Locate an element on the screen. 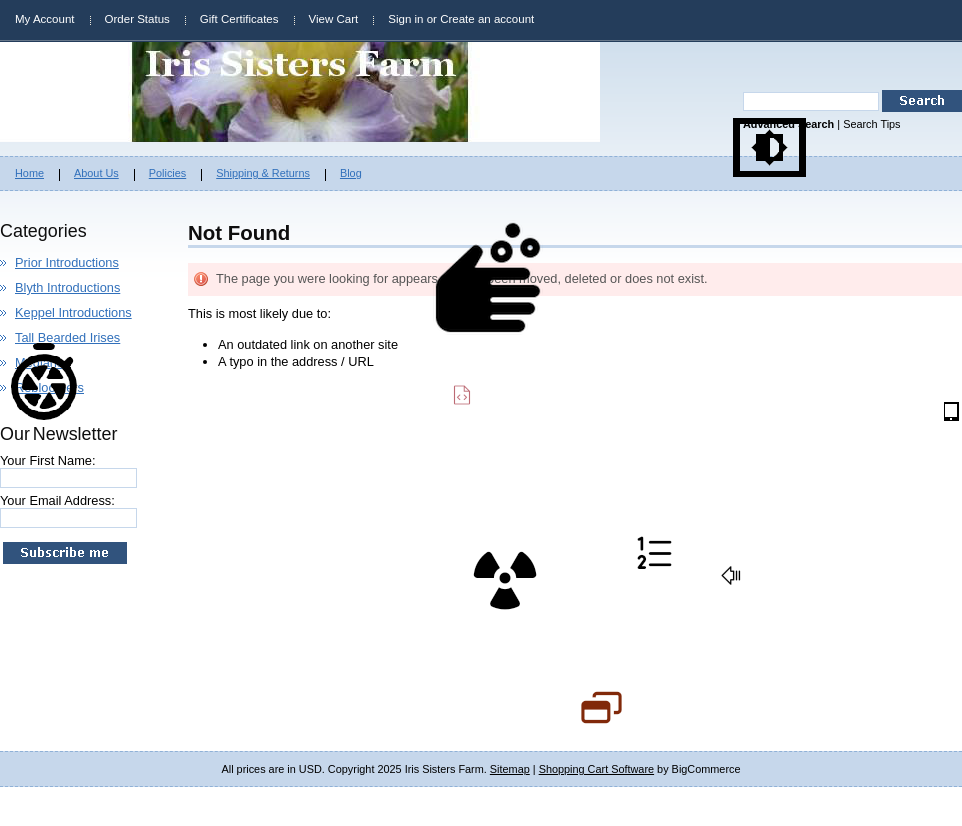 The image size is (962, 826). adjust camera shutter speed settings is located at coordinates (44, 383).